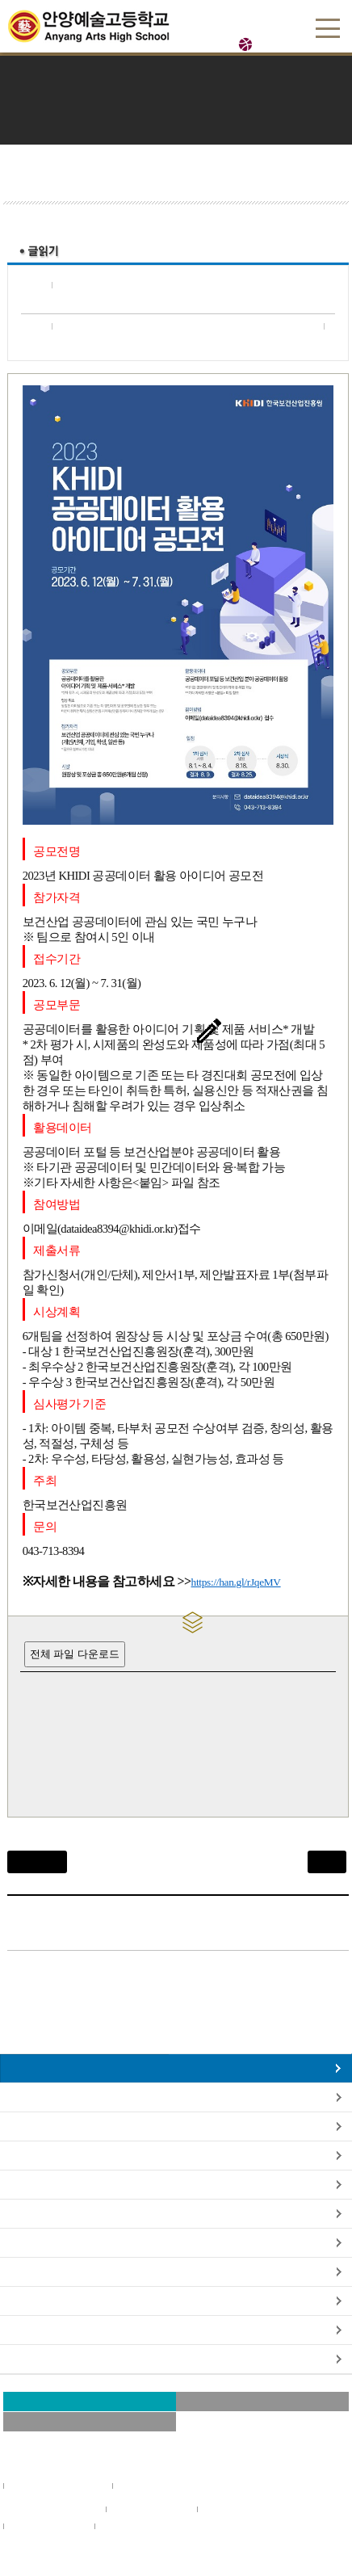  Describe the element at coordinates (192, 1622) in the screenshot. I see `view layers or stacked items` at that location.